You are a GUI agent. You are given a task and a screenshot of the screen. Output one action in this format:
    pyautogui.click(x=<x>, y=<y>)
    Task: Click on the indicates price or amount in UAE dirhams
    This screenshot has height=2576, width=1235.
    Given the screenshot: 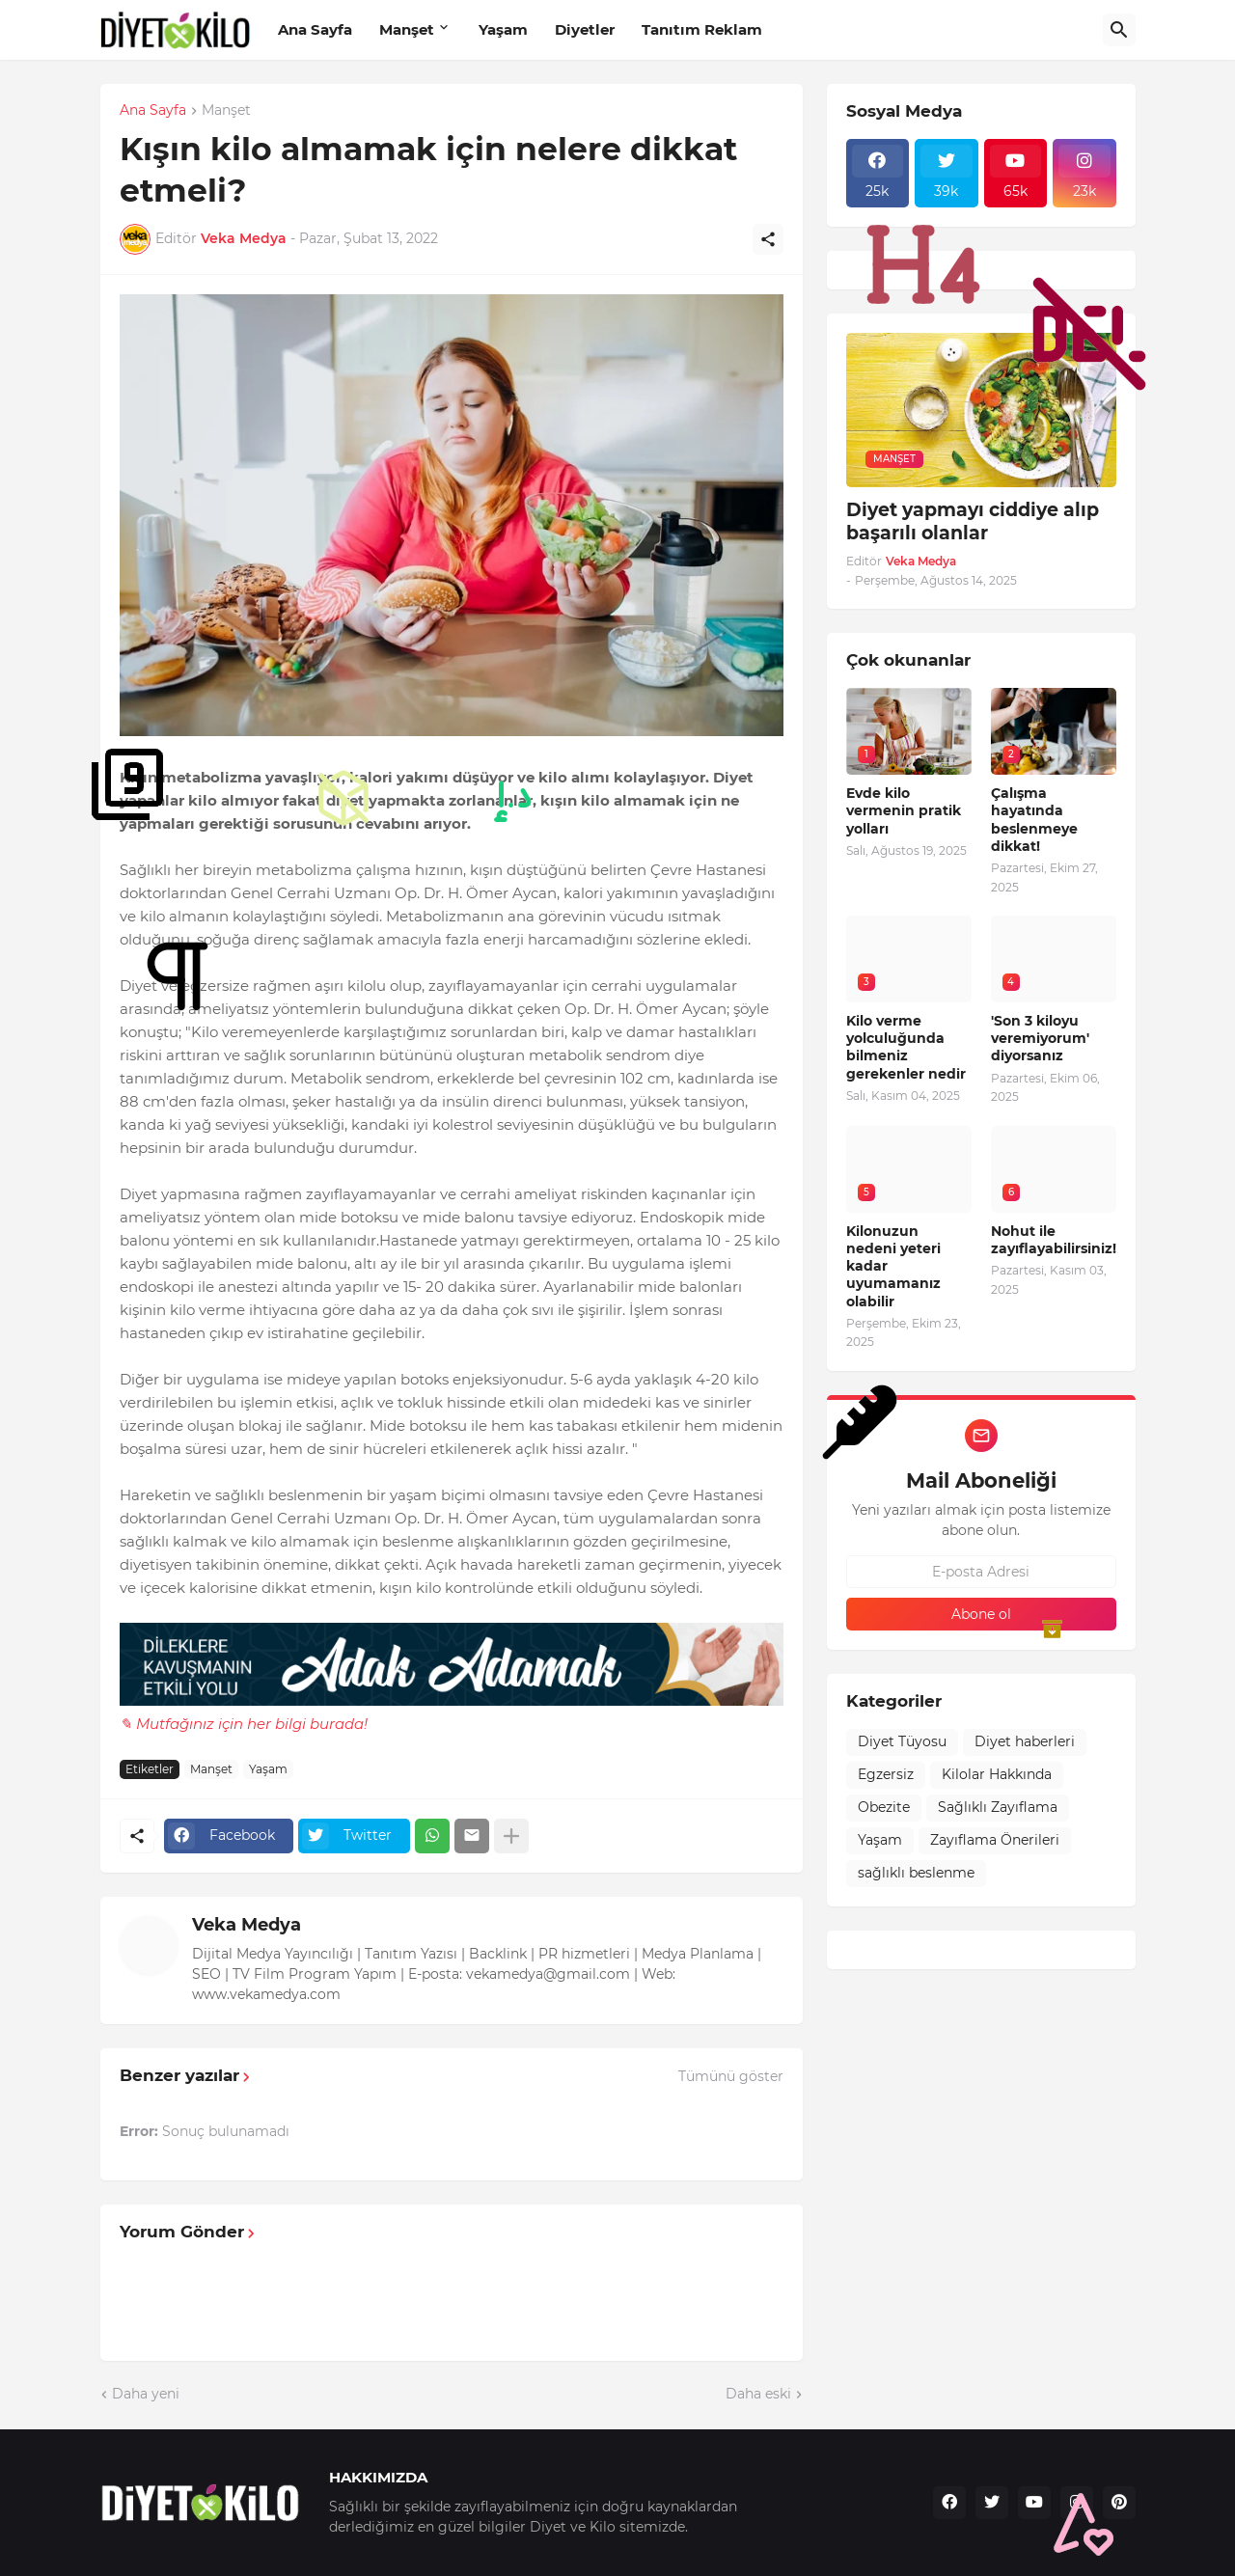 What is the action you would take?
    pyautogui.click(x=513, y=803)
    